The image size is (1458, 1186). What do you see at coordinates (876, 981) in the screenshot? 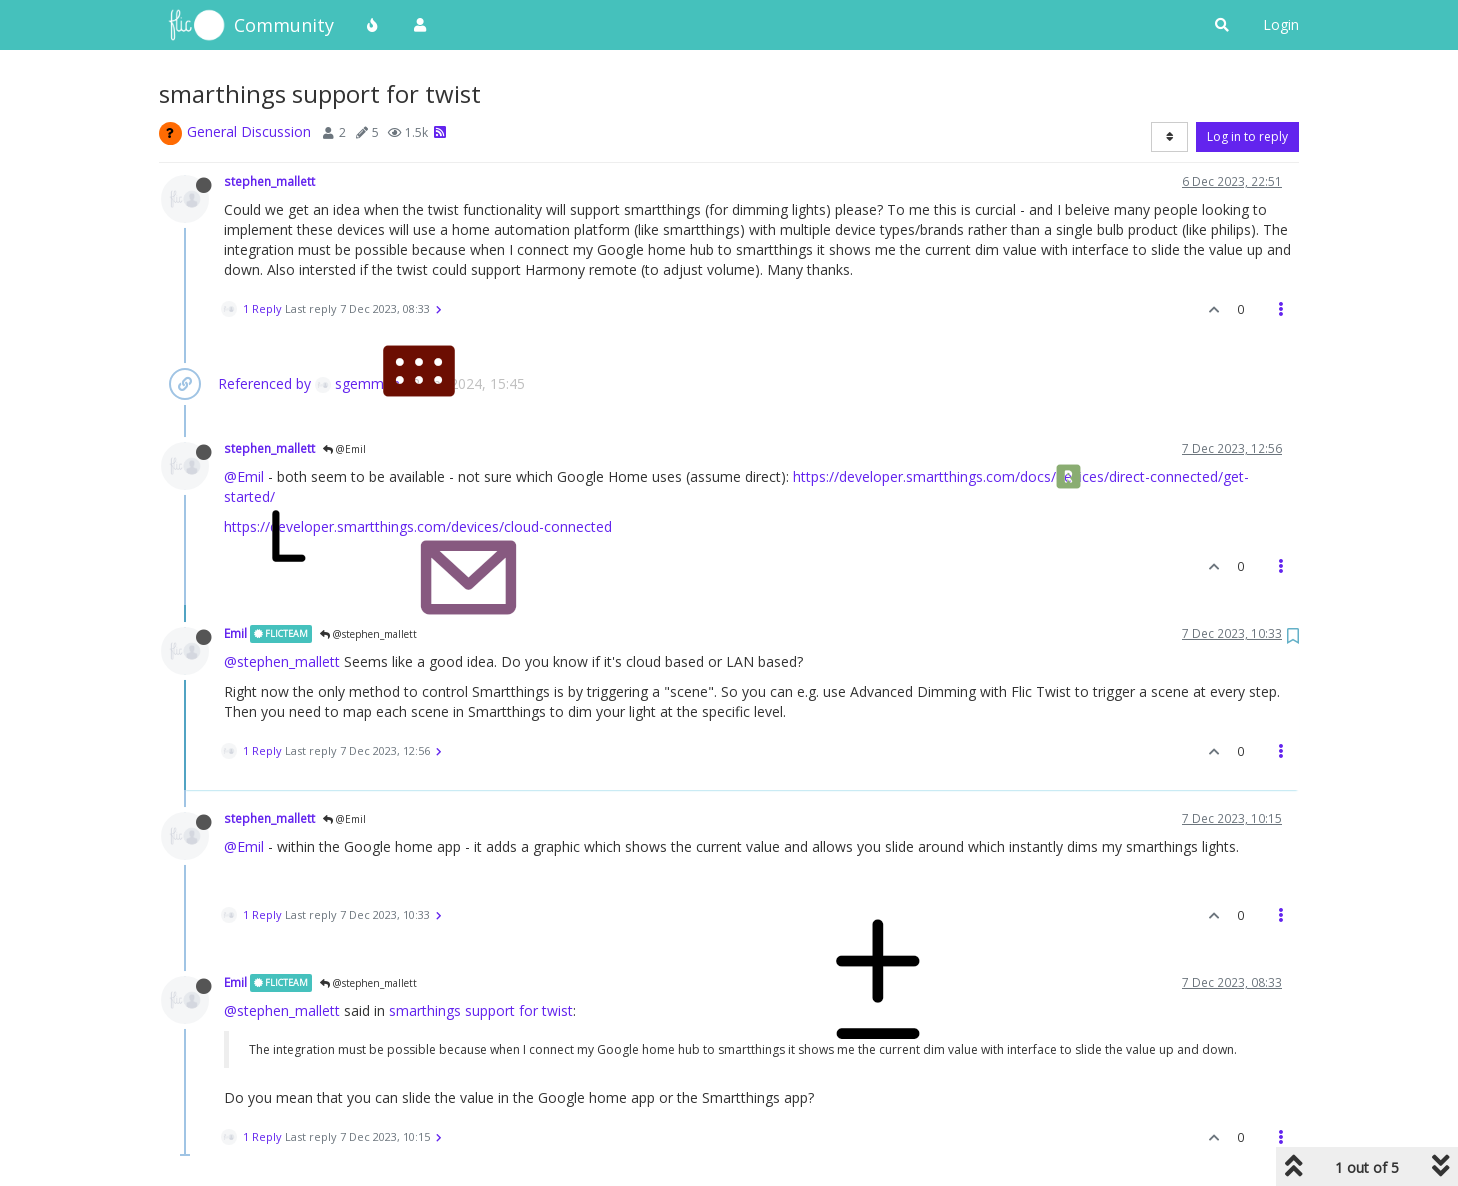
I see `view code differences or changes` at bounding box center [876, 981].